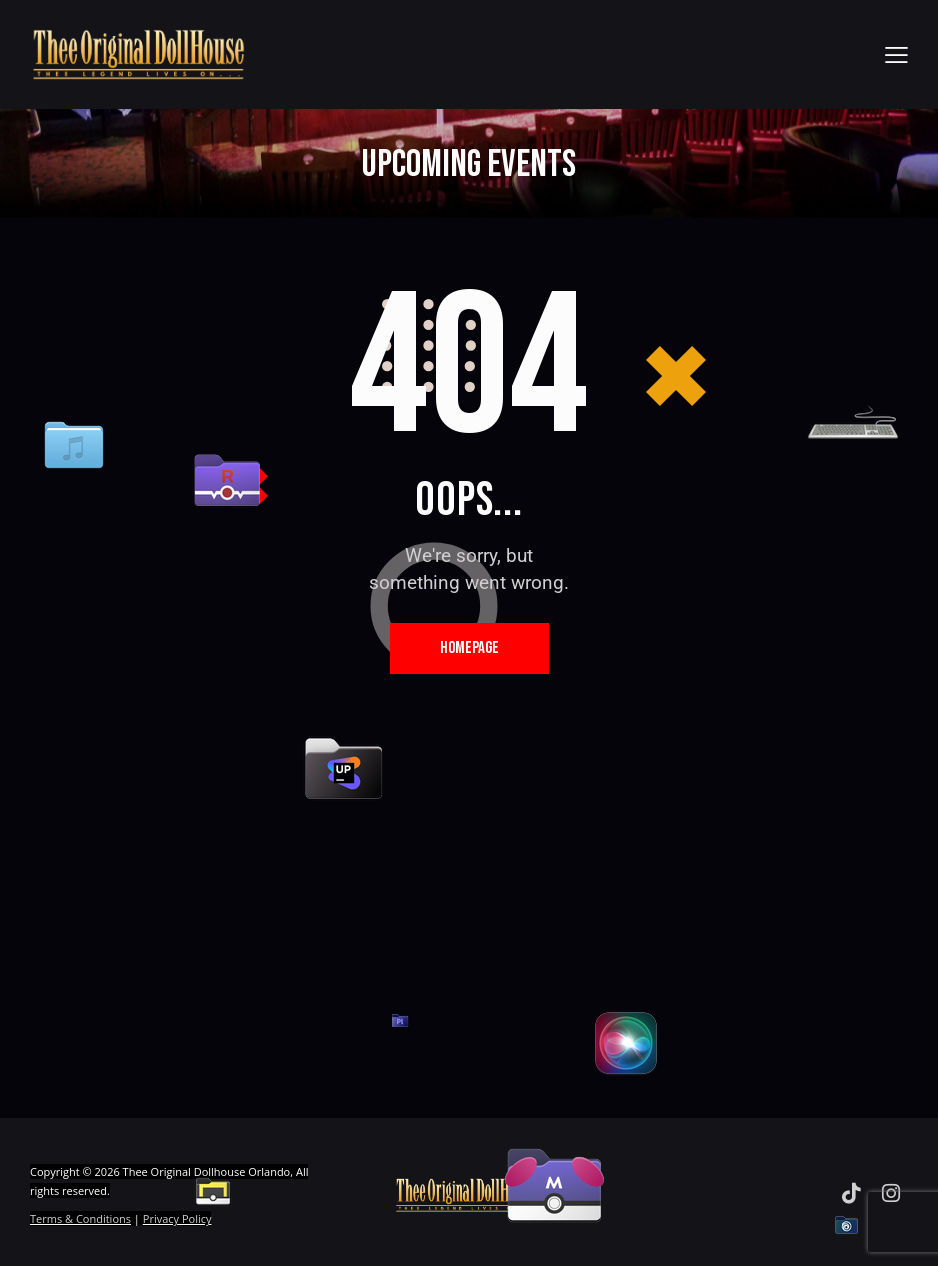 The height and width of the screenshot is (1266, 938). Describe the element at coordinates (400, 1021) in the screenshot. I see `open folder containing adobe prelude project files` at that location.